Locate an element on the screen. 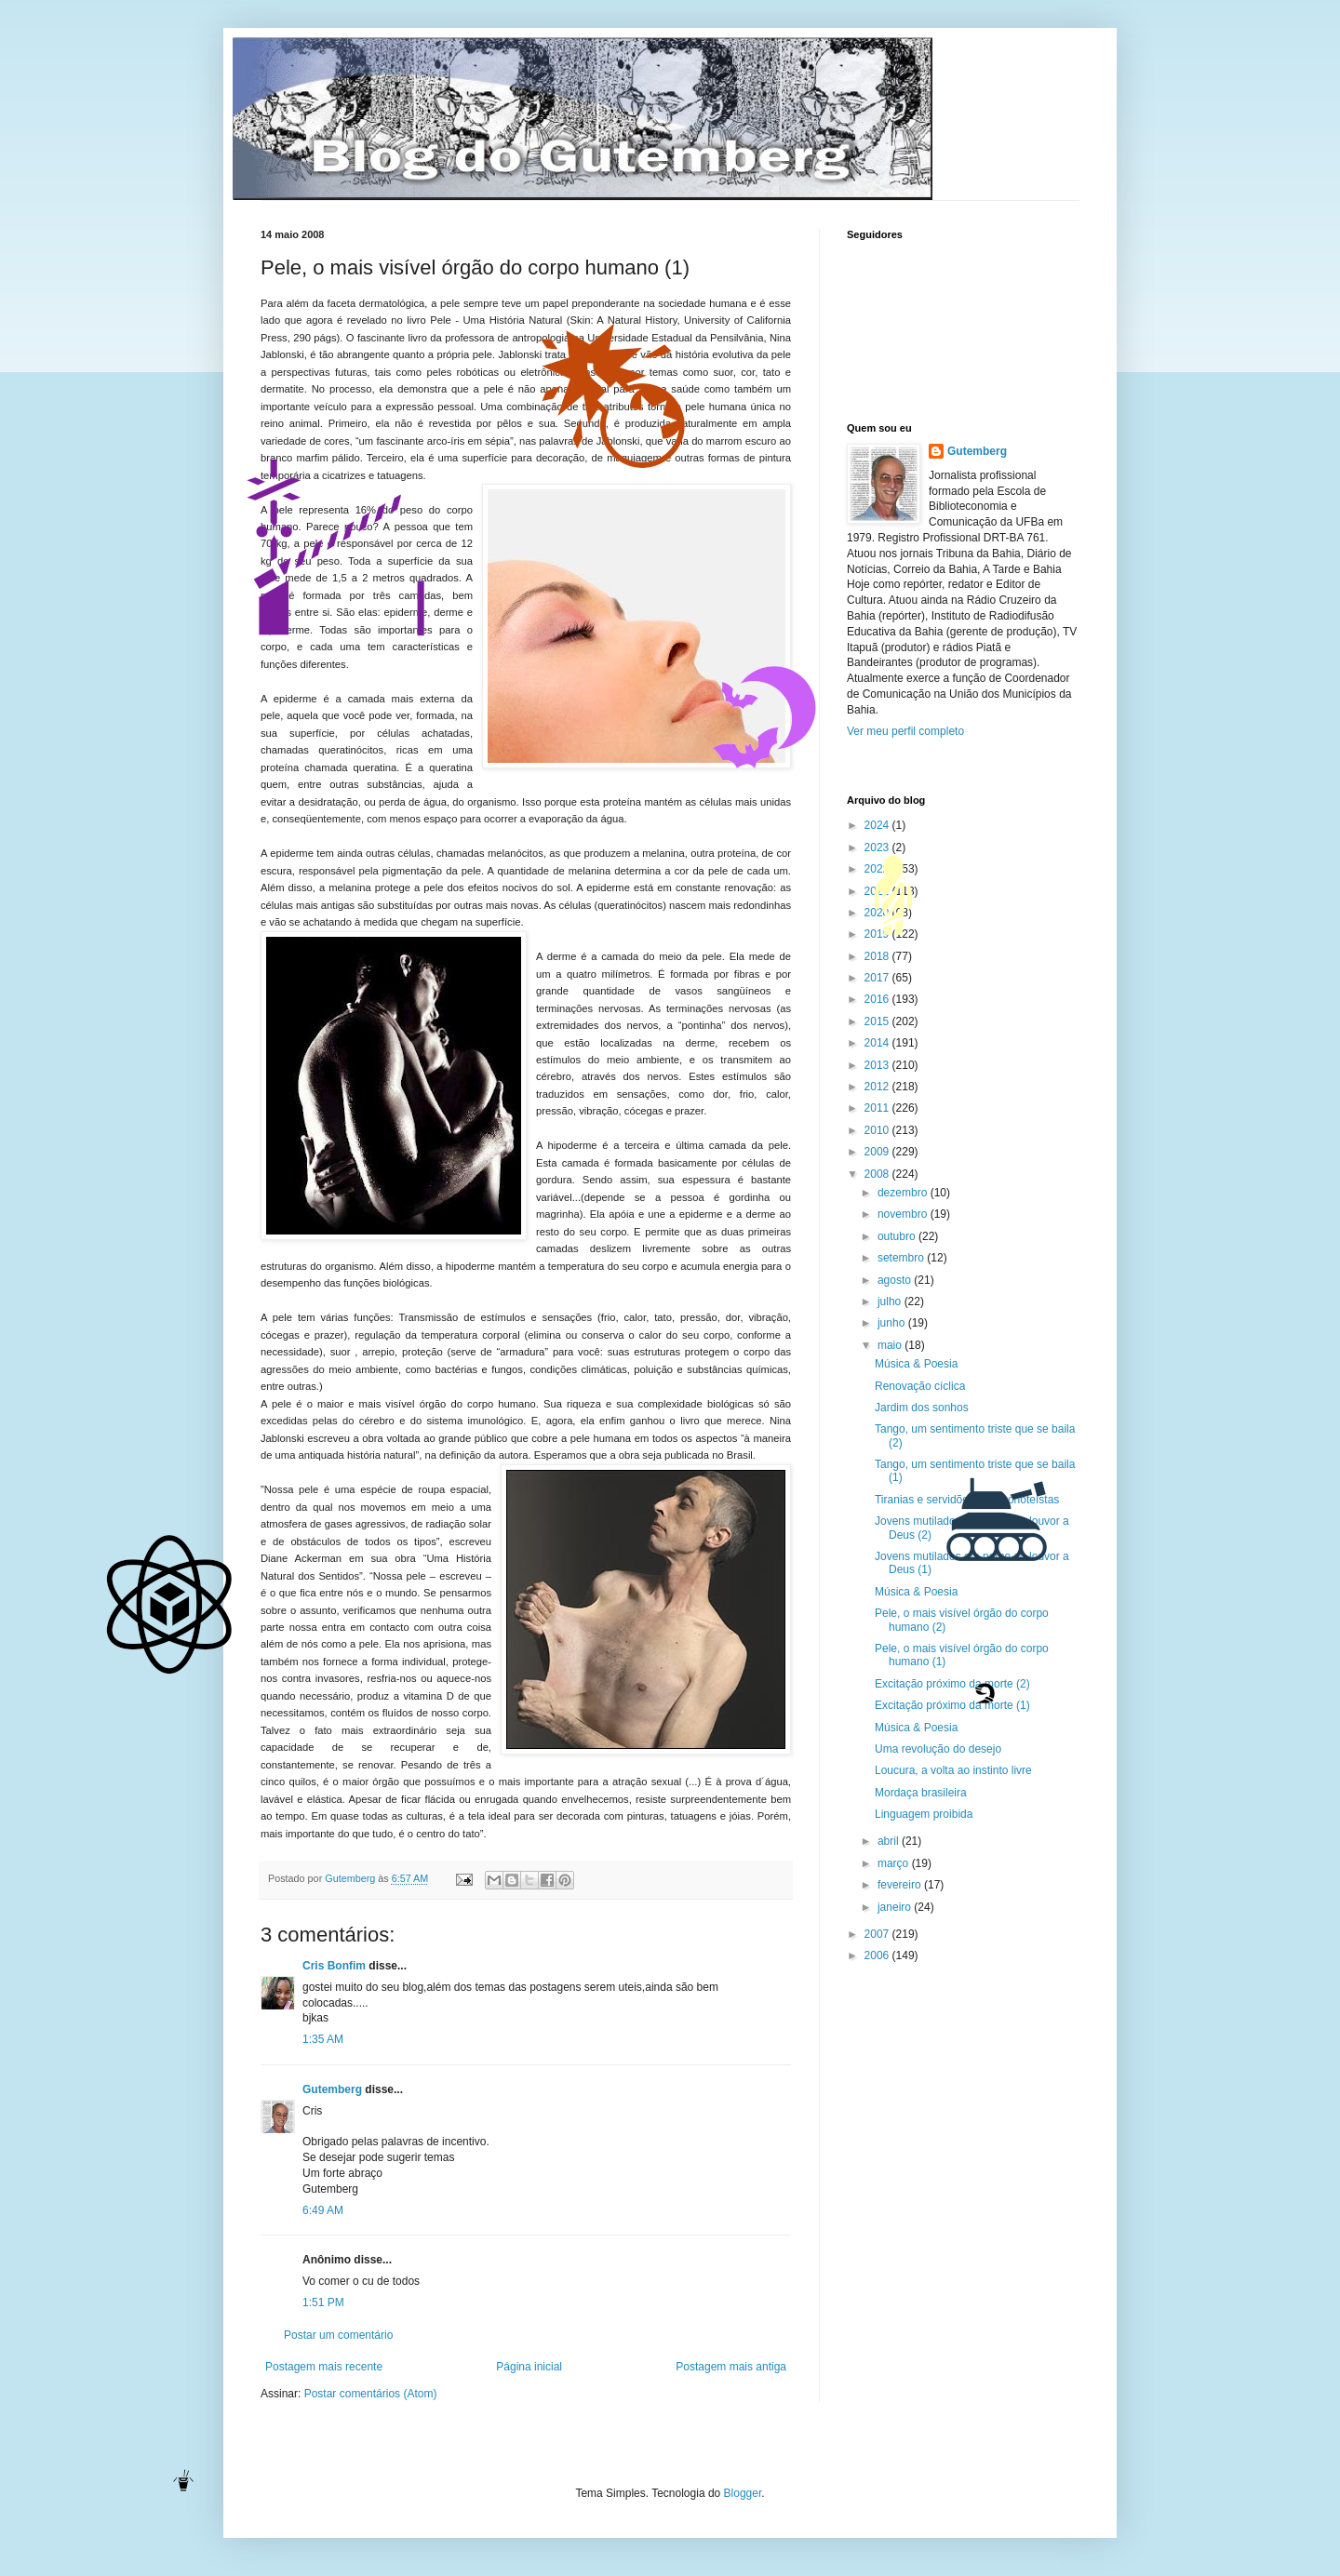 This screenshot has width=1340, height=2576. represents a sea creature or kraken in a game interface is located at coordinates (985, 1693).